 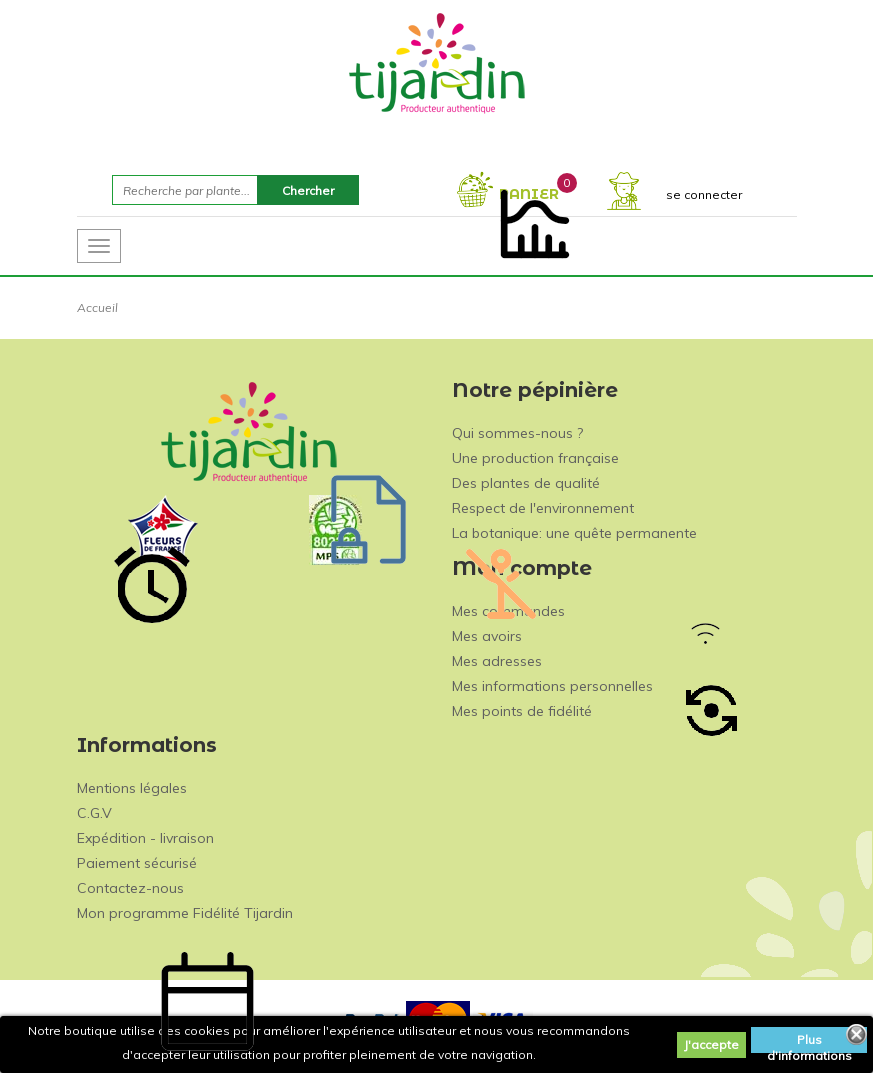 What do you see at coordinates (152, 585) in the screenshot?
I see `set or manage alarms` at bounding box center [152, 585].